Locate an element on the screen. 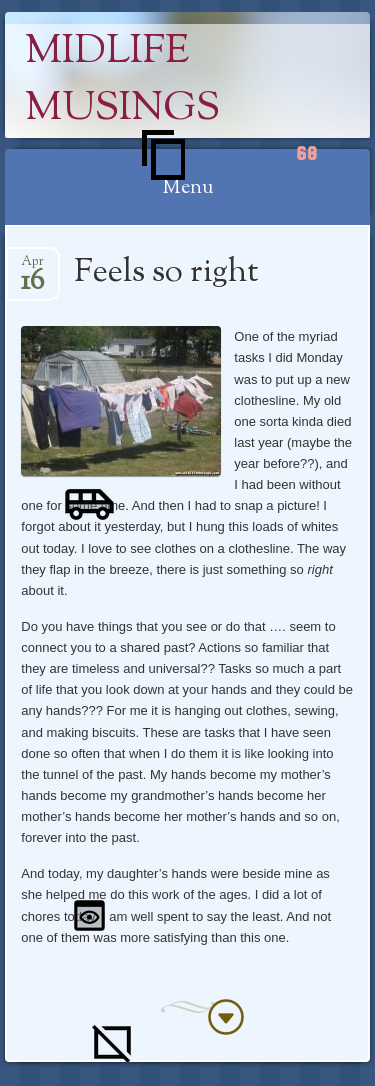 Image resolution: width=375 pixels, height=1086 pixels. access airport shuttle services is located at coordinates (89, 504).